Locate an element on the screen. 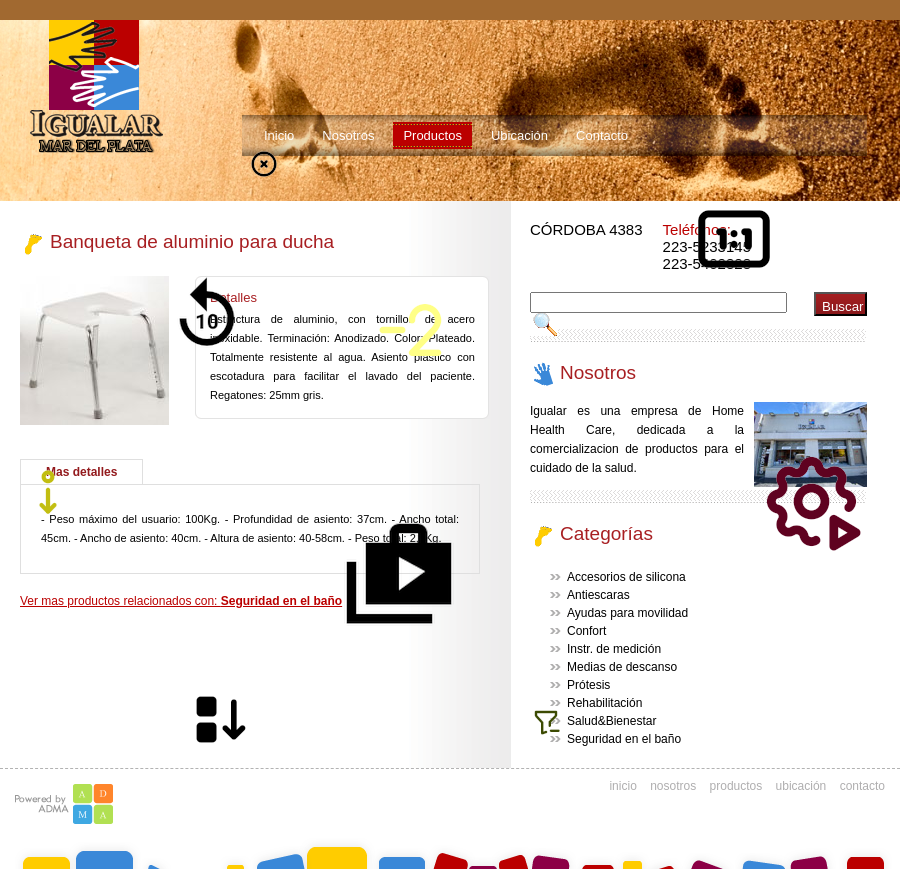 Image resolution: width=900 pixels, height=869 pixels. close or dismiss a dialog is located at coordinates (264, 164).